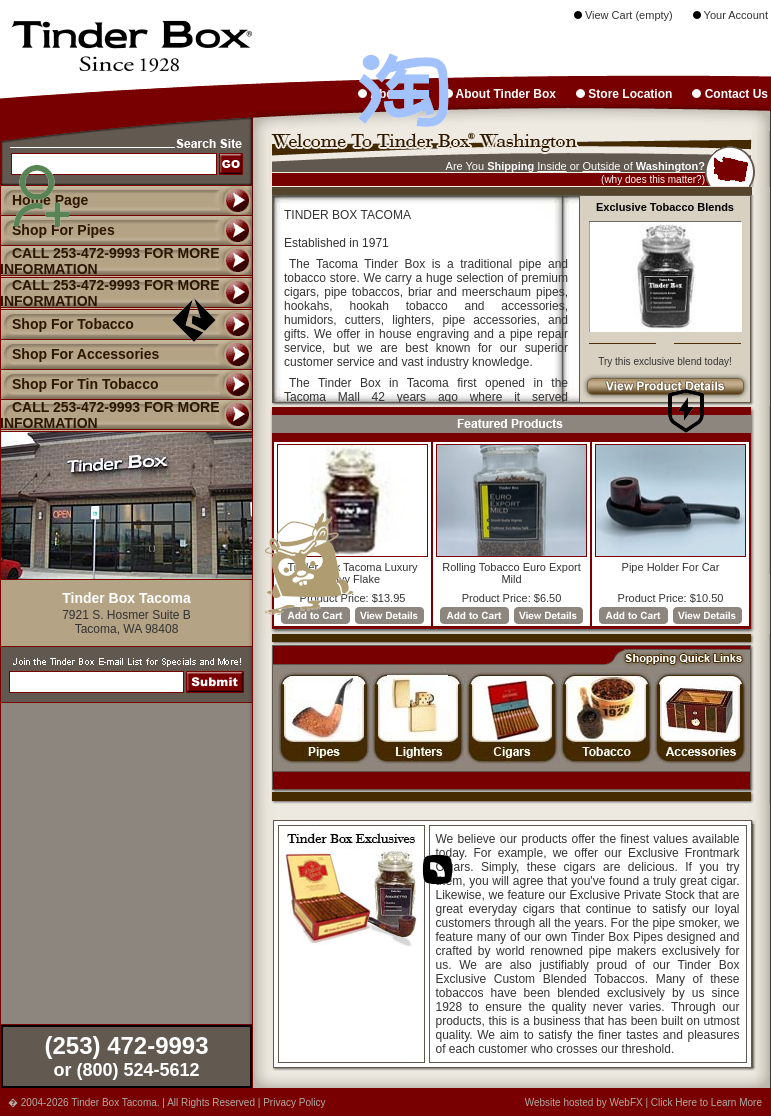 This screenshot has height=1116, width=771. I want to click on add a new user or contact, so click(37, 197).